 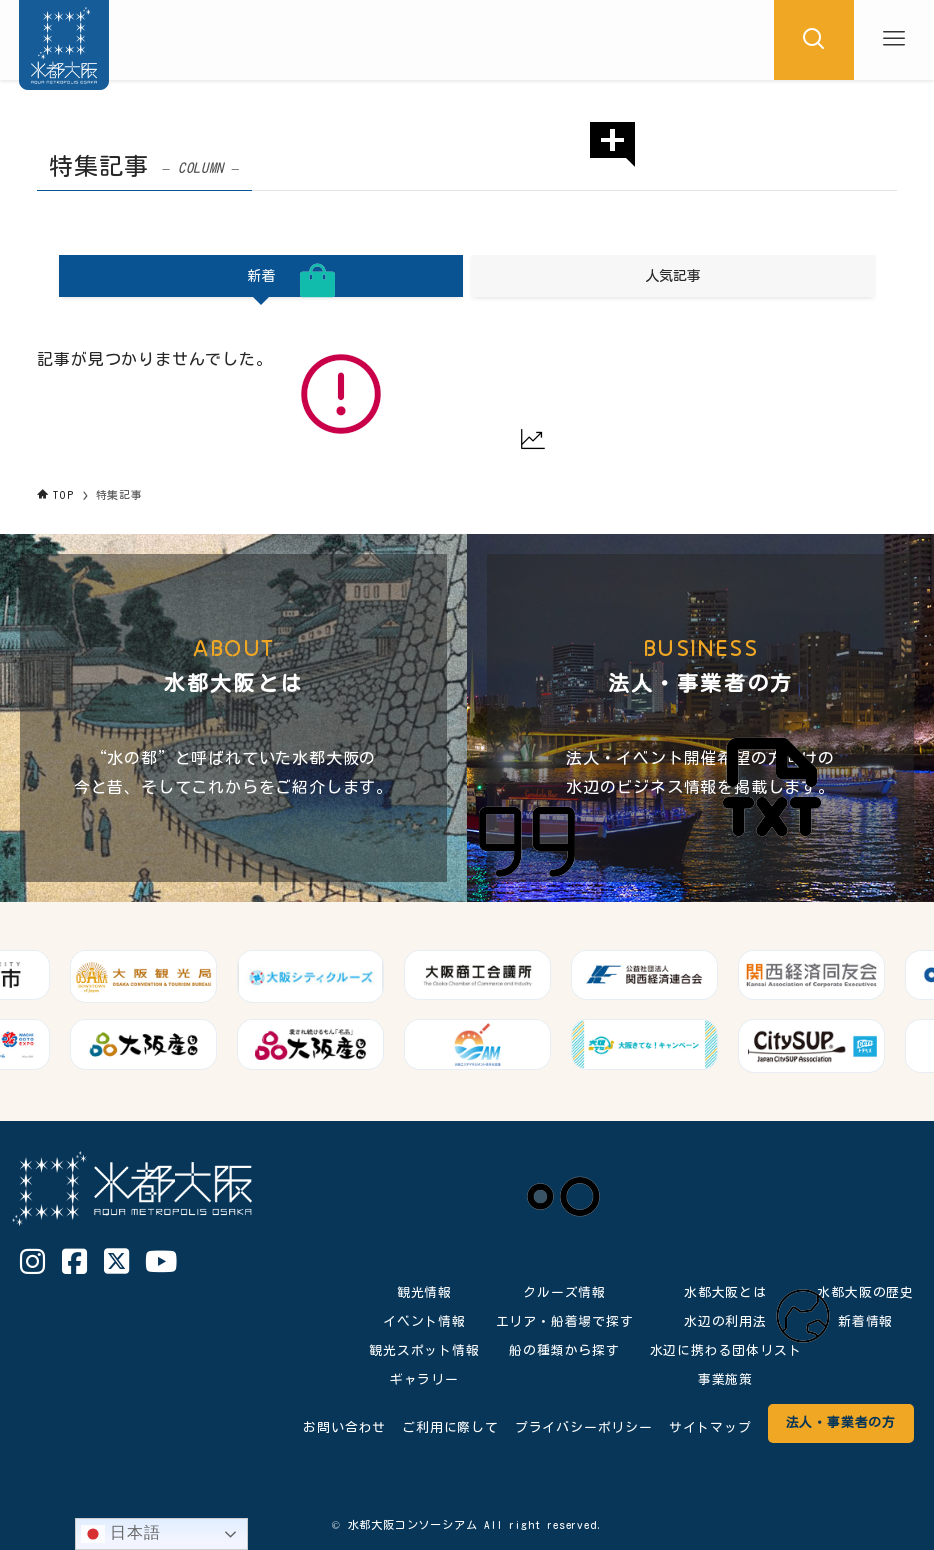 I want to click on view testimonials or customer quotes, so click(x=527, y=840).